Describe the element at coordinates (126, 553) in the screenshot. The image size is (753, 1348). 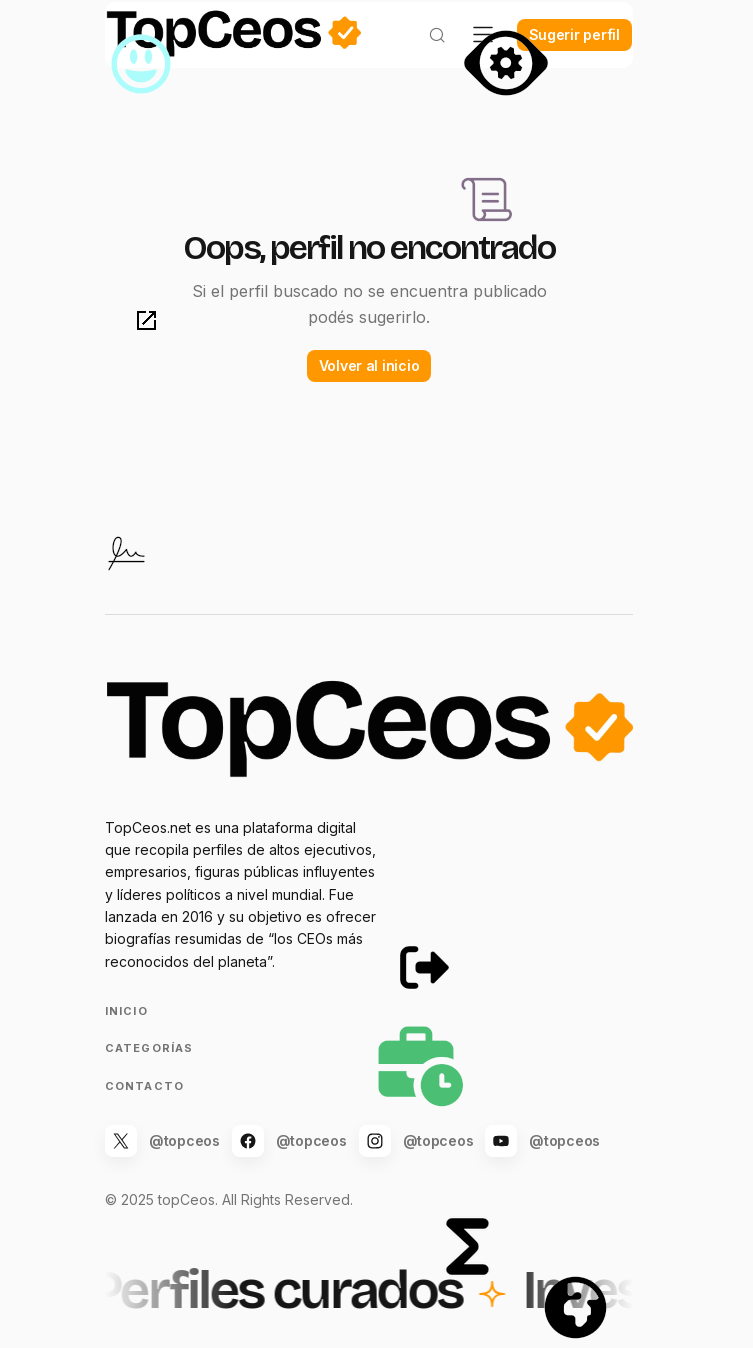
I see `add your signature to a document` at that location.